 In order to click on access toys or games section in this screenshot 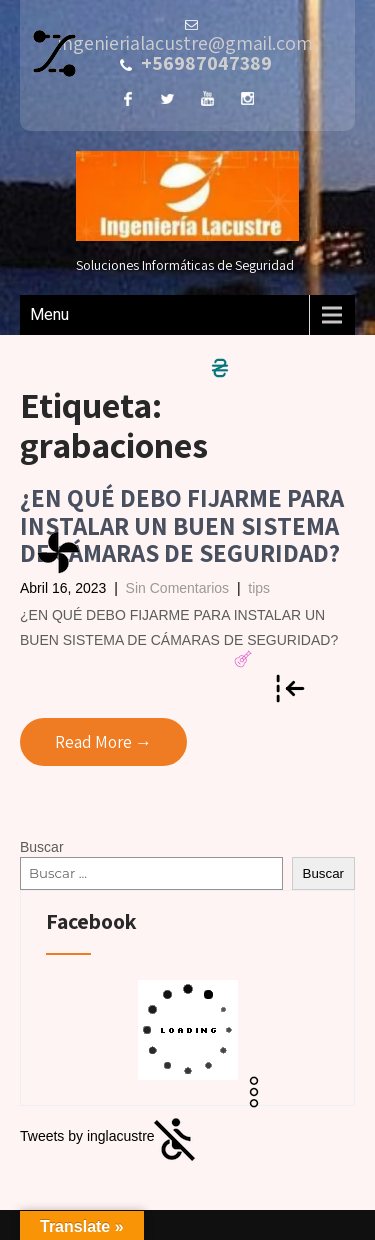, I will do `click(58, 552)`.